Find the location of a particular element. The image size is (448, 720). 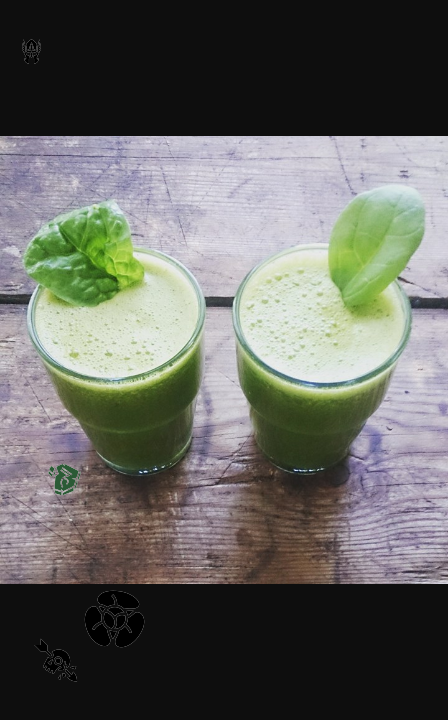

skull pierced by arrow achievement or trophy is located at coordinates (56, 660).